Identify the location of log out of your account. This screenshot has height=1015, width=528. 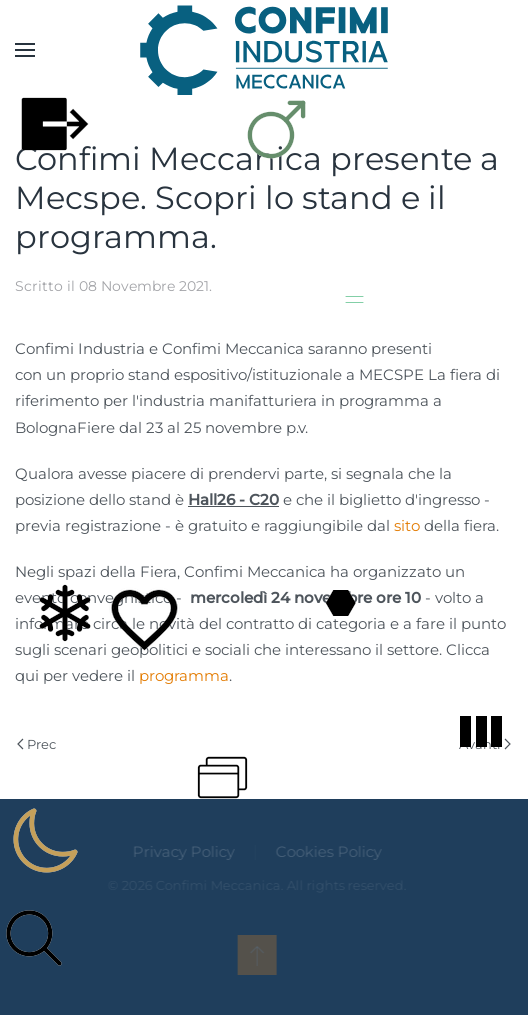
(55, 124).